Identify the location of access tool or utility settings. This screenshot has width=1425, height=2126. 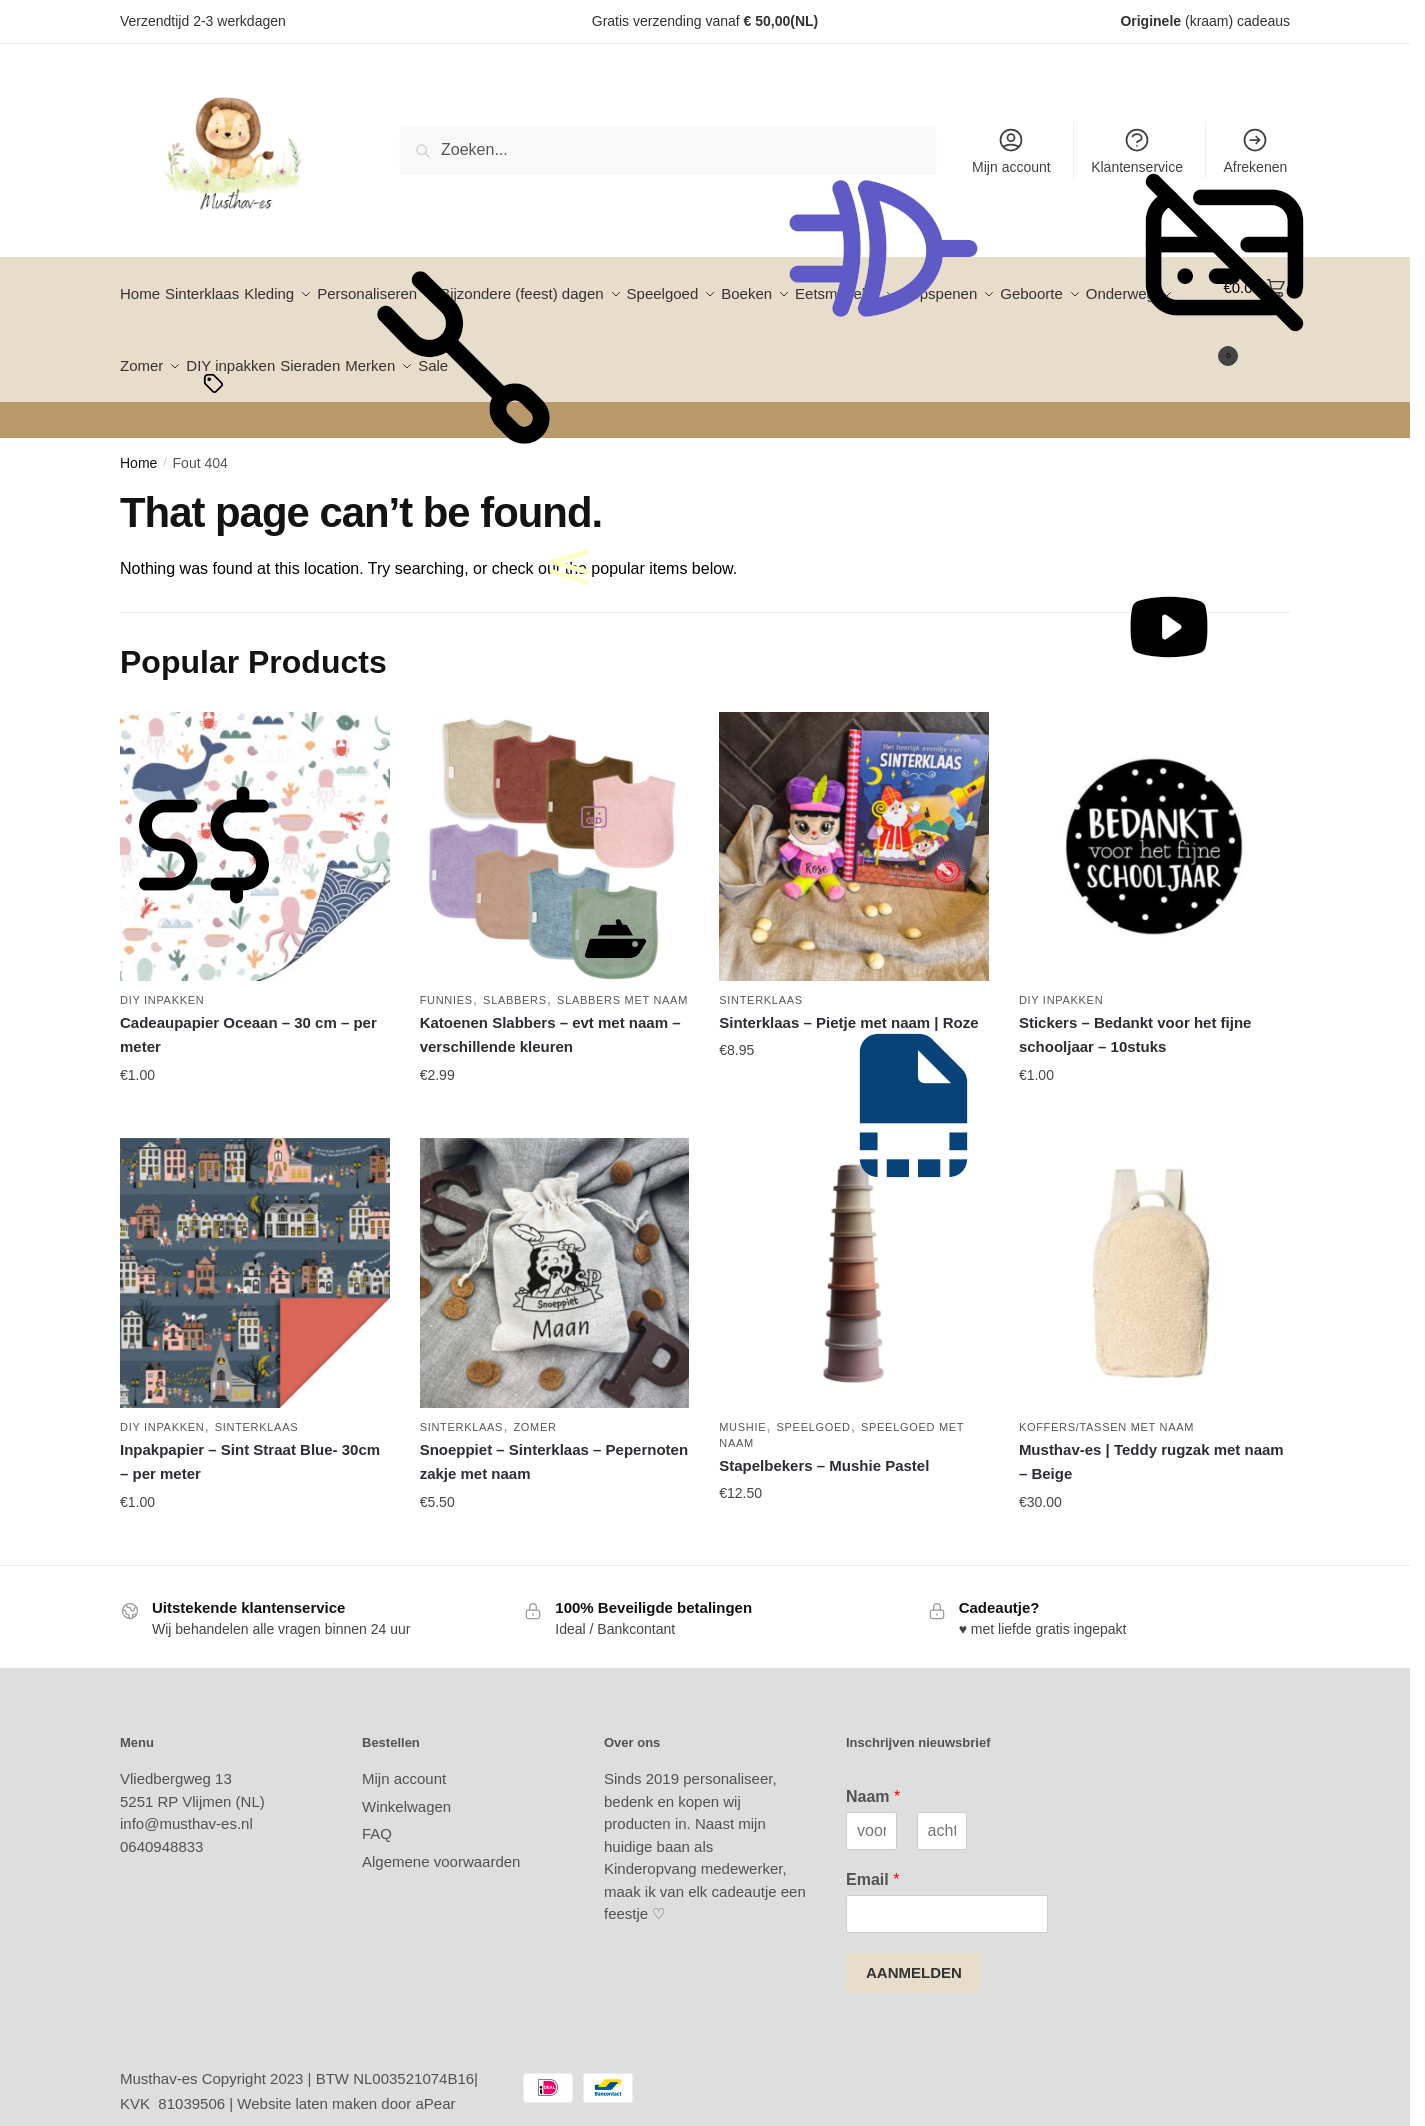
(463, 357).